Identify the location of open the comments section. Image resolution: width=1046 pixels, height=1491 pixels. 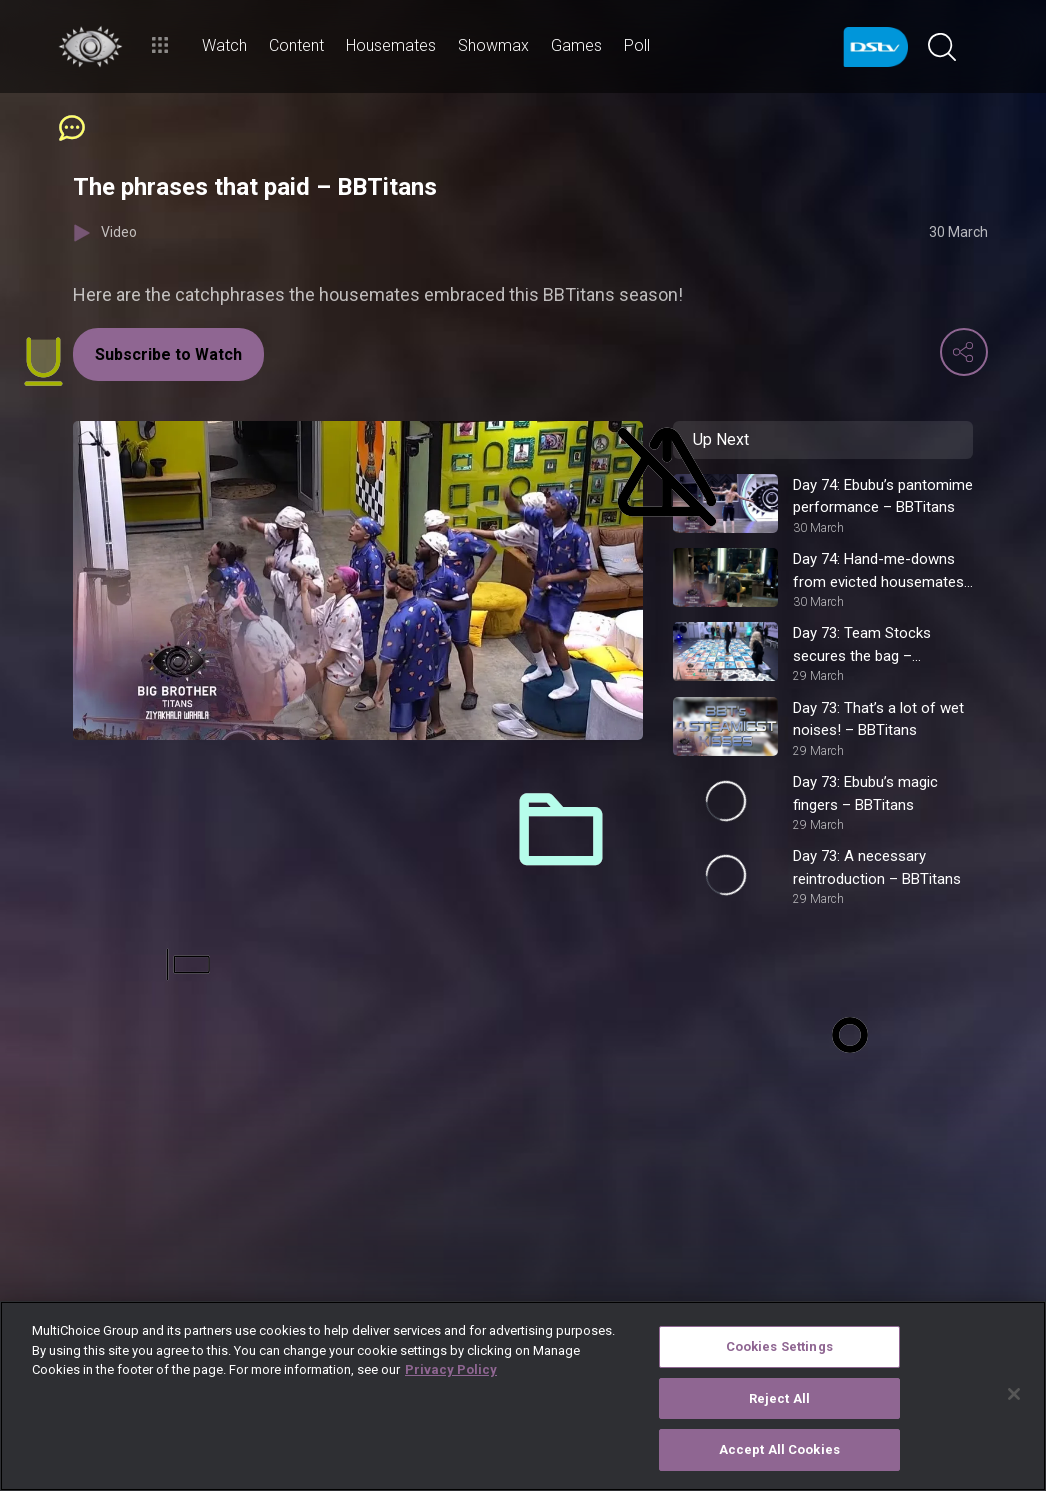
(72, 128).